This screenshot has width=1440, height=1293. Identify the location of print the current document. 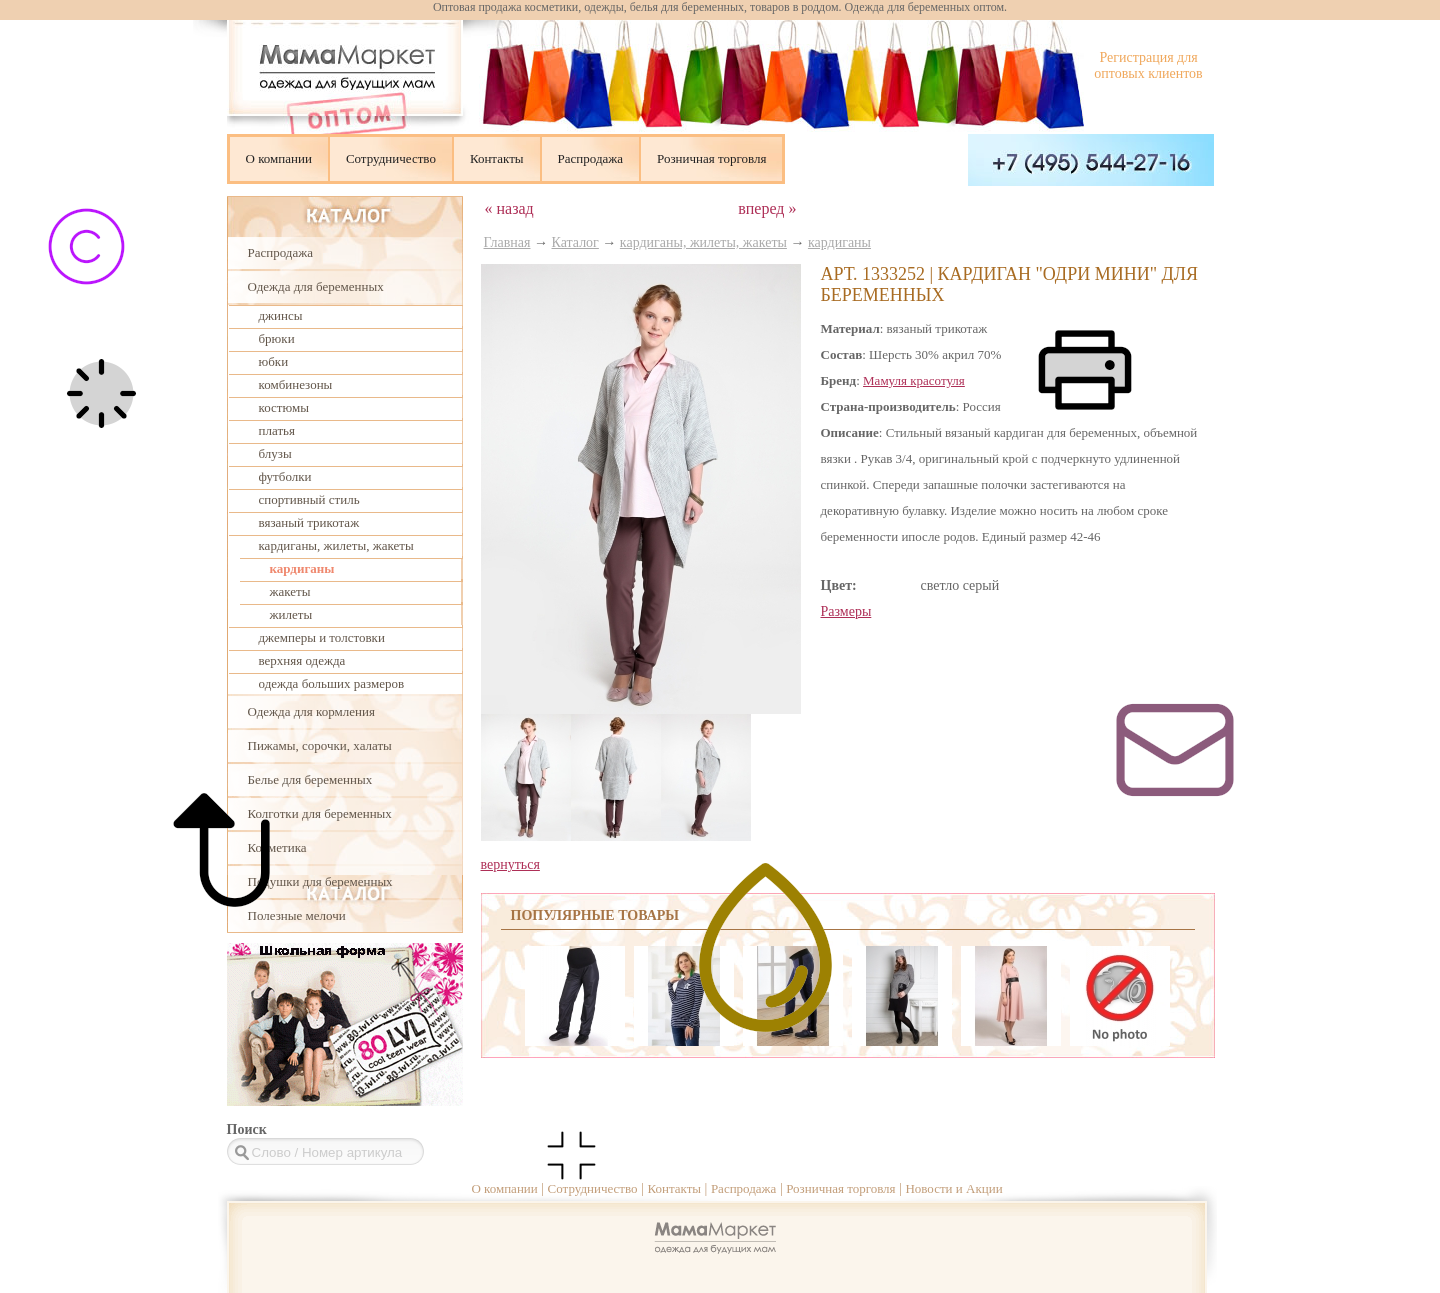
(1085, 370).